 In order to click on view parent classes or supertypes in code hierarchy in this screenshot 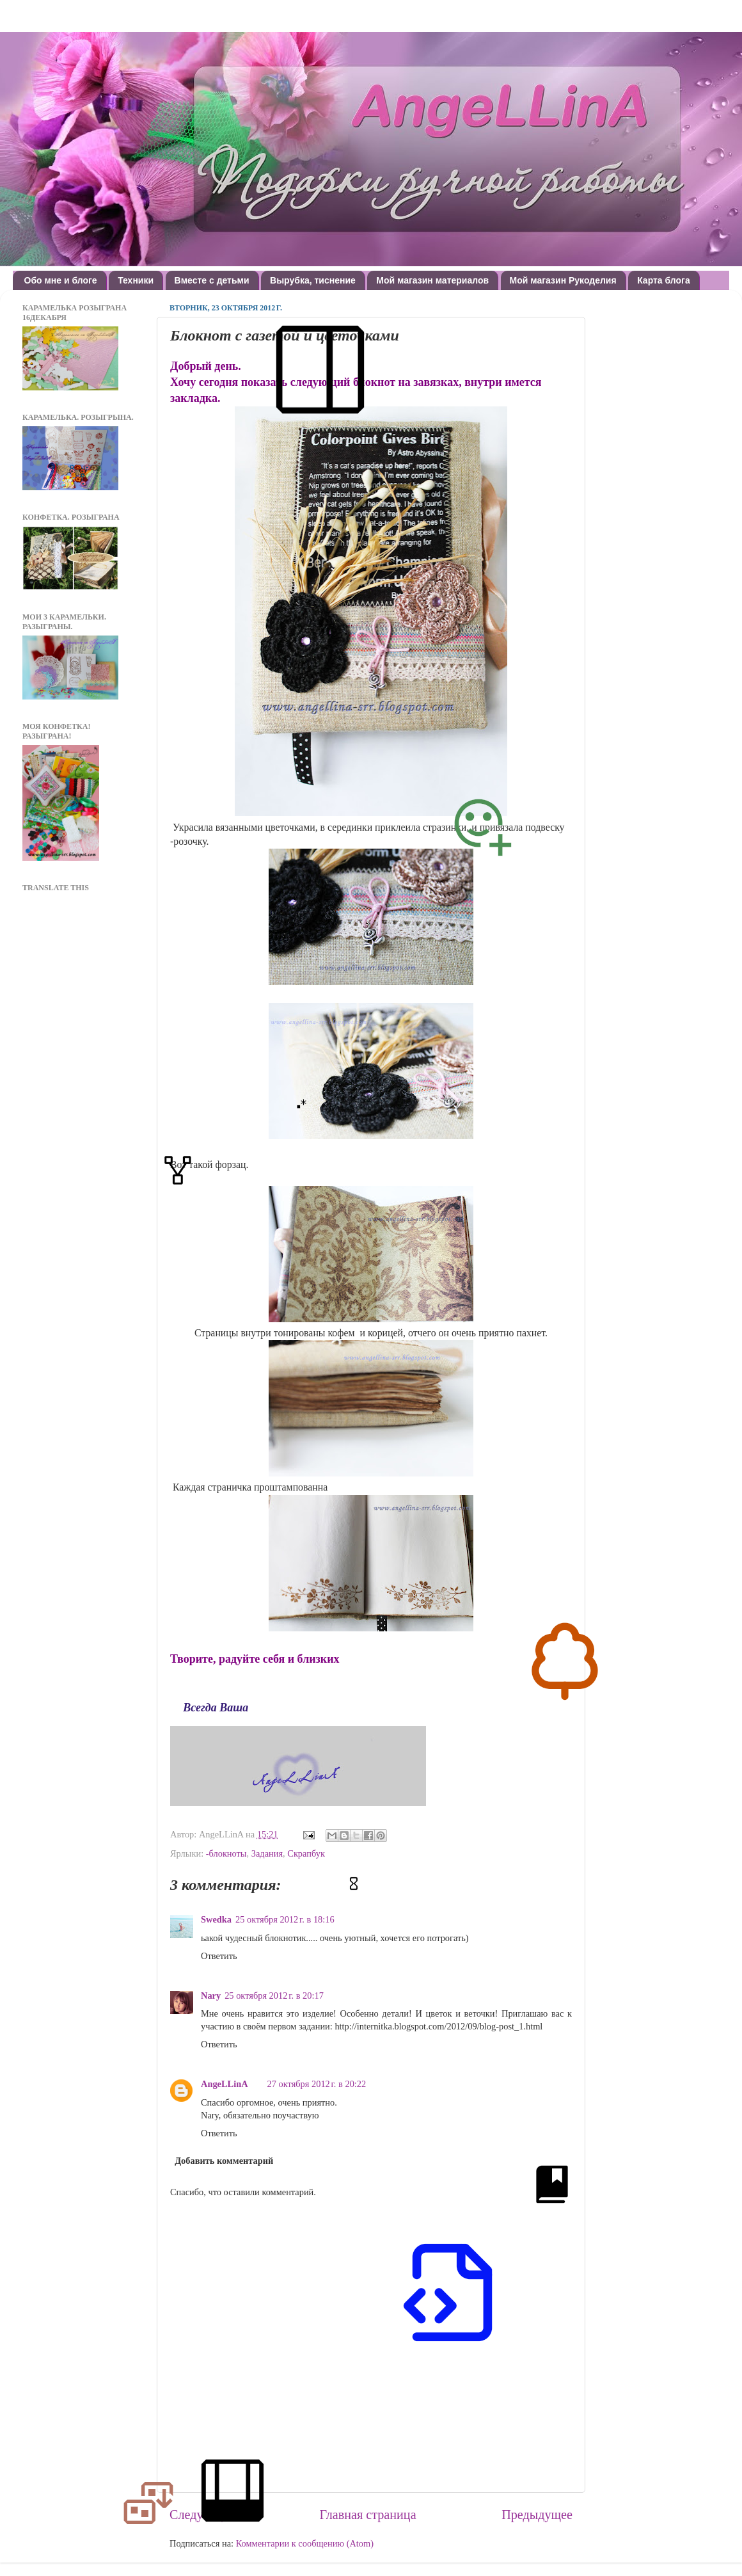, I will do `click(178, 1170)`.